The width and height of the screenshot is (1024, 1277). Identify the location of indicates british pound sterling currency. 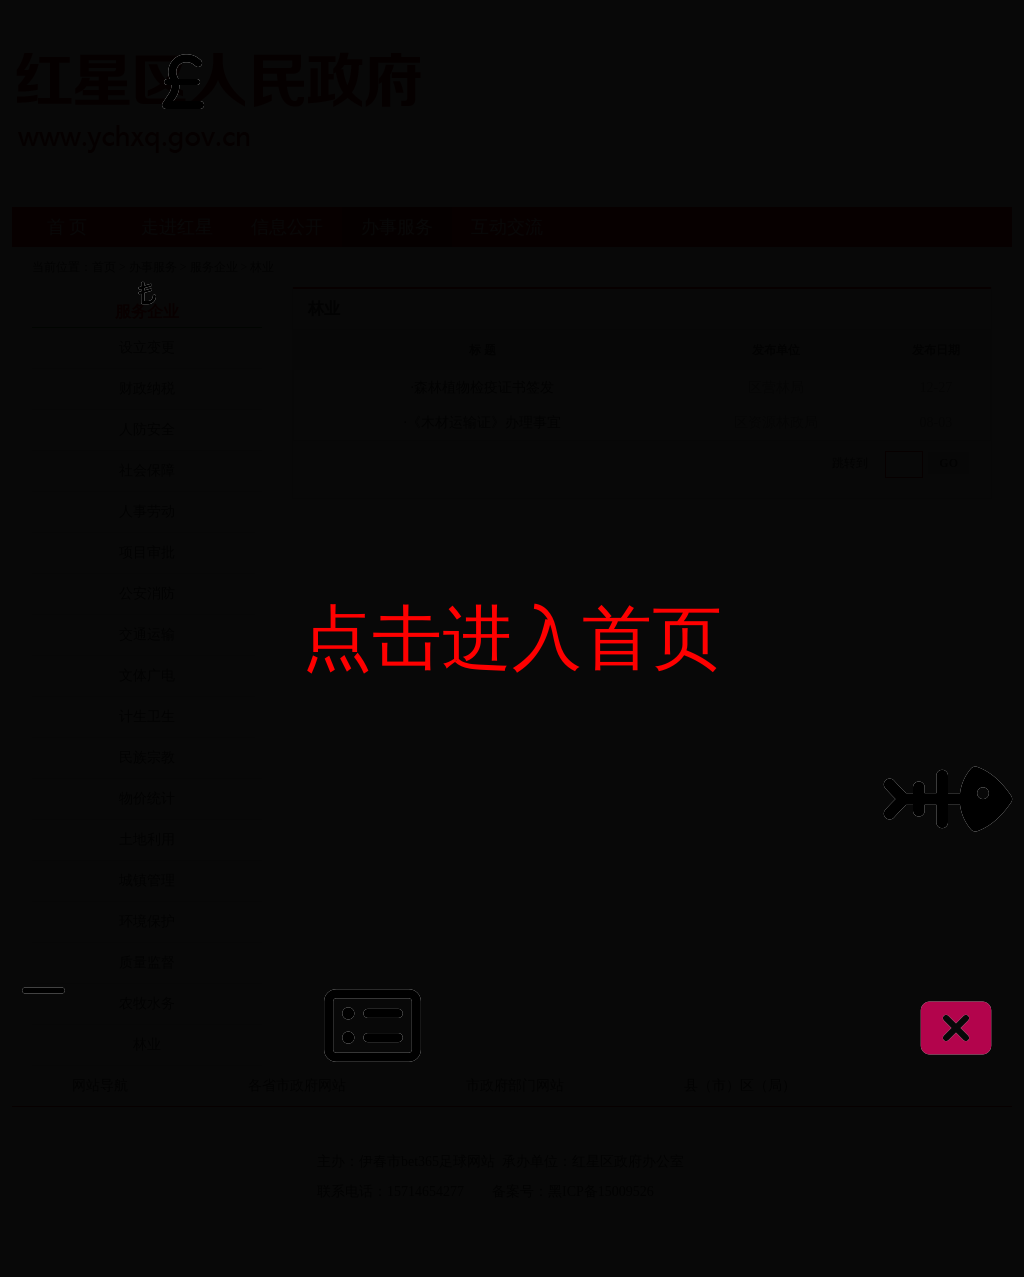
(184, 81).